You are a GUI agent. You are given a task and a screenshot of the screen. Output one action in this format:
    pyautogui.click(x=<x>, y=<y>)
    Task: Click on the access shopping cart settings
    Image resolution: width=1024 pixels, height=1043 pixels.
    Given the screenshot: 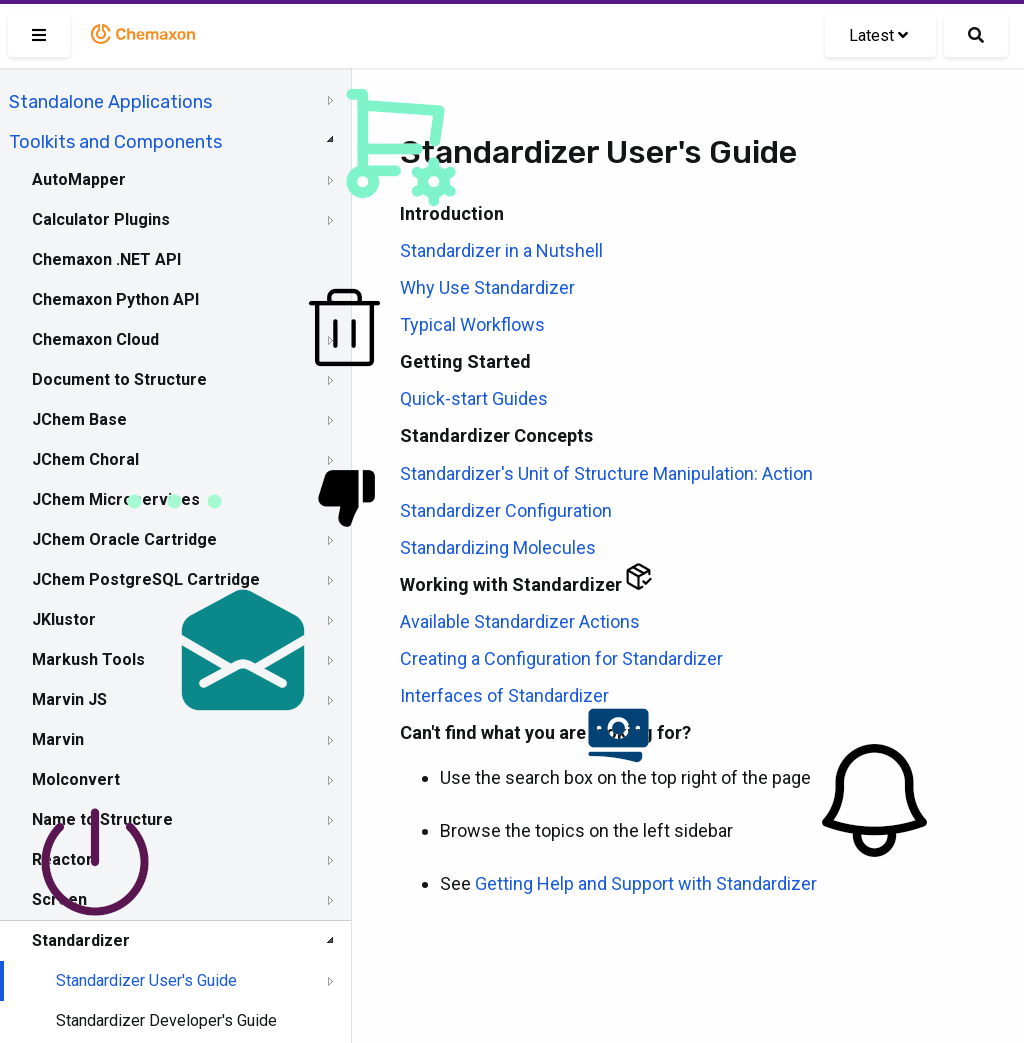 What is the action you would take?
    pyautogui.click(x=395, y=143)
    